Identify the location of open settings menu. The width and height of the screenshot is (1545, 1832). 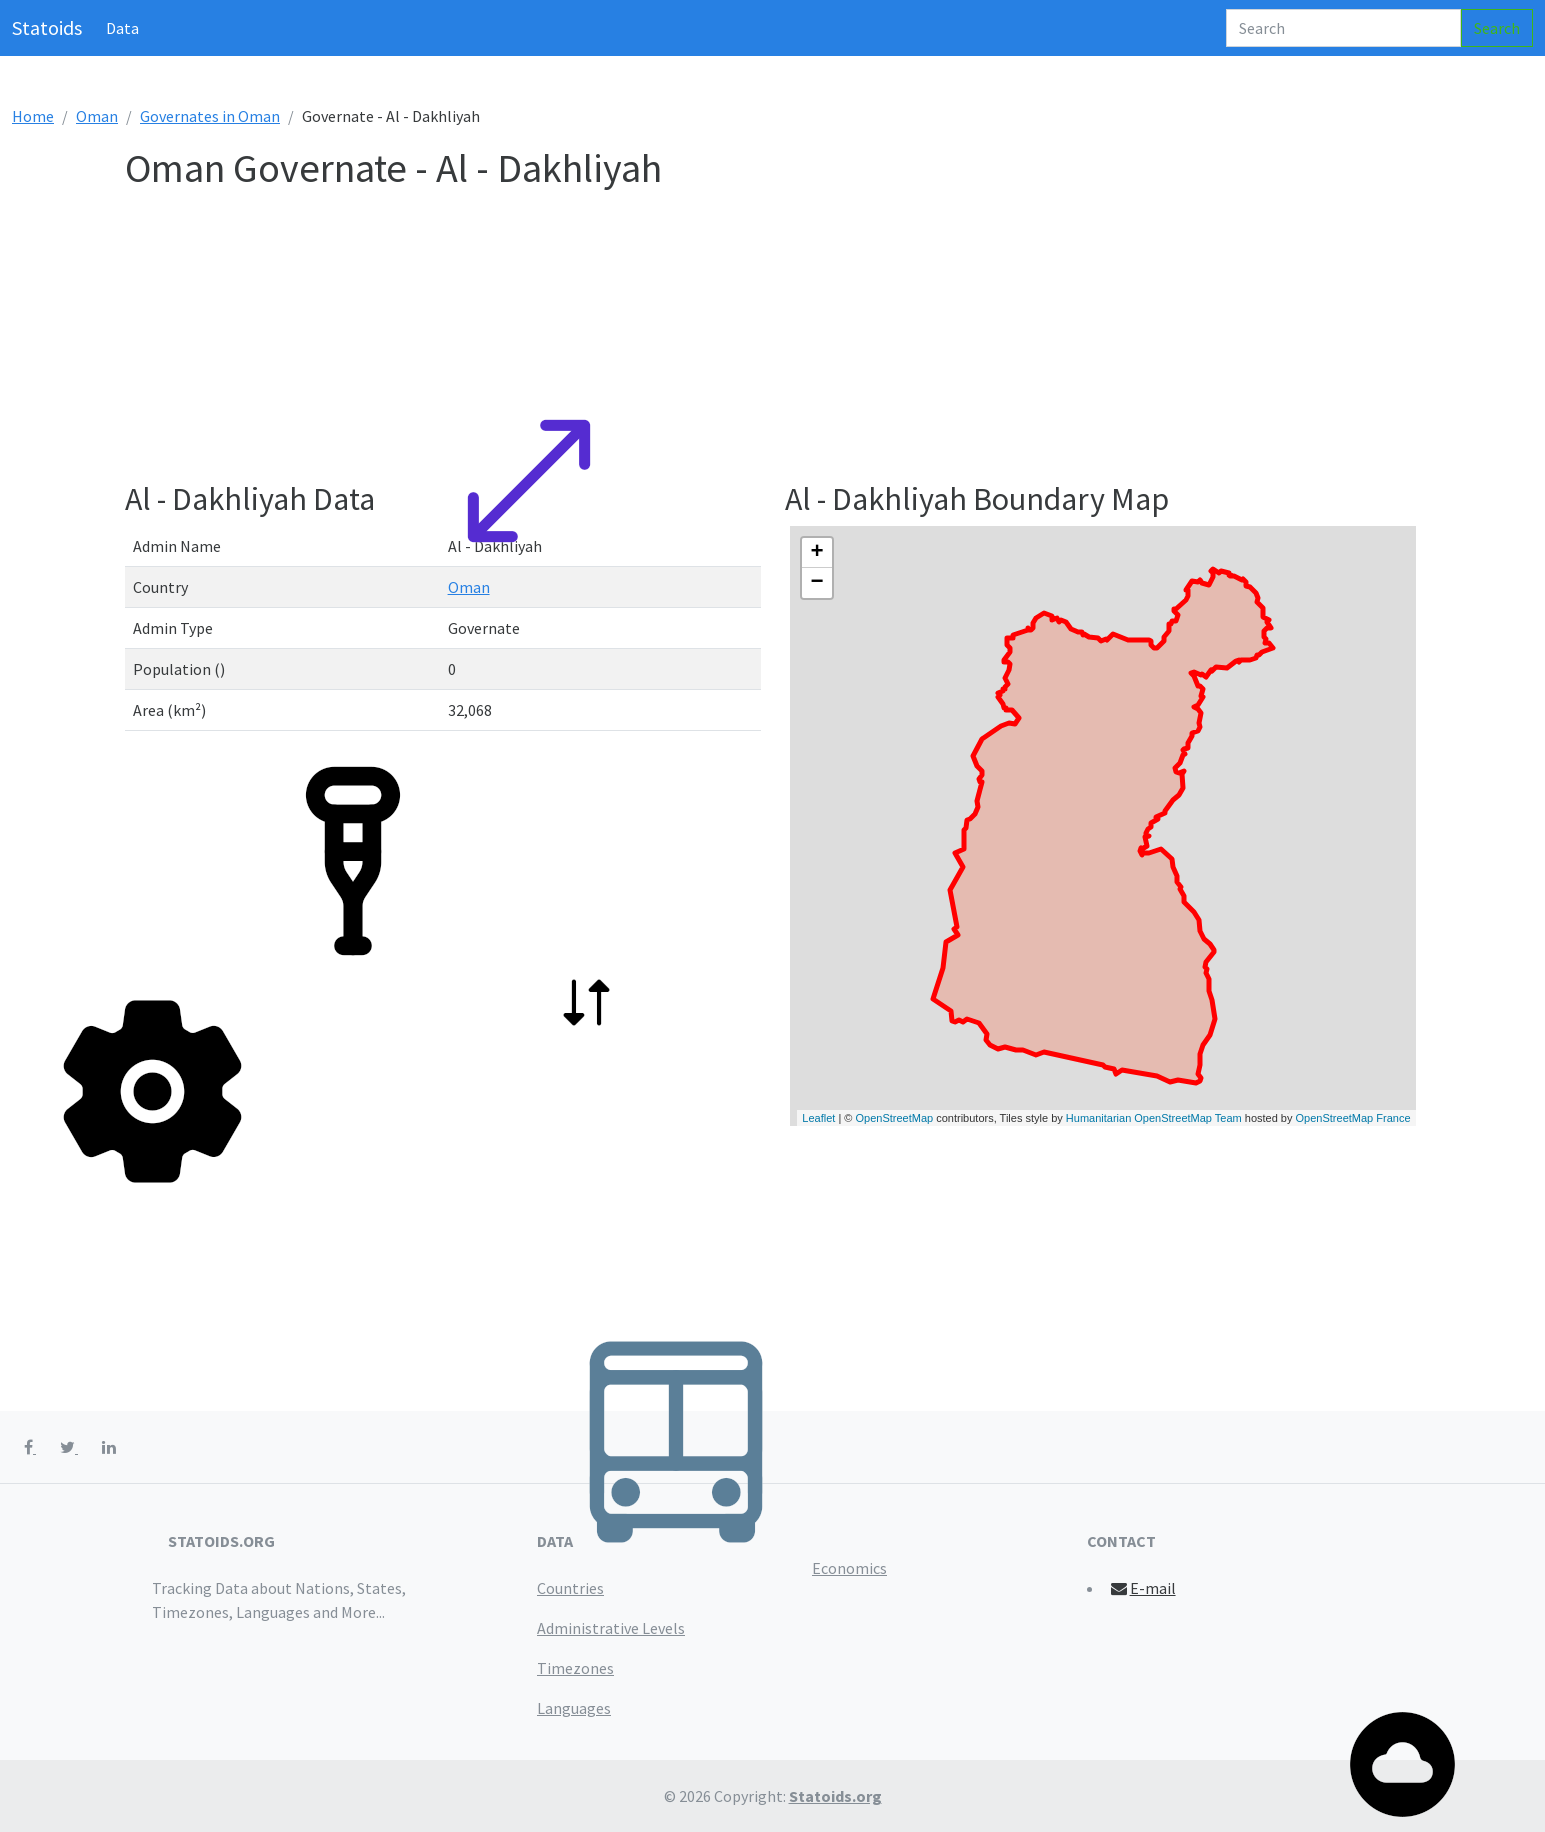
(152, 1091).